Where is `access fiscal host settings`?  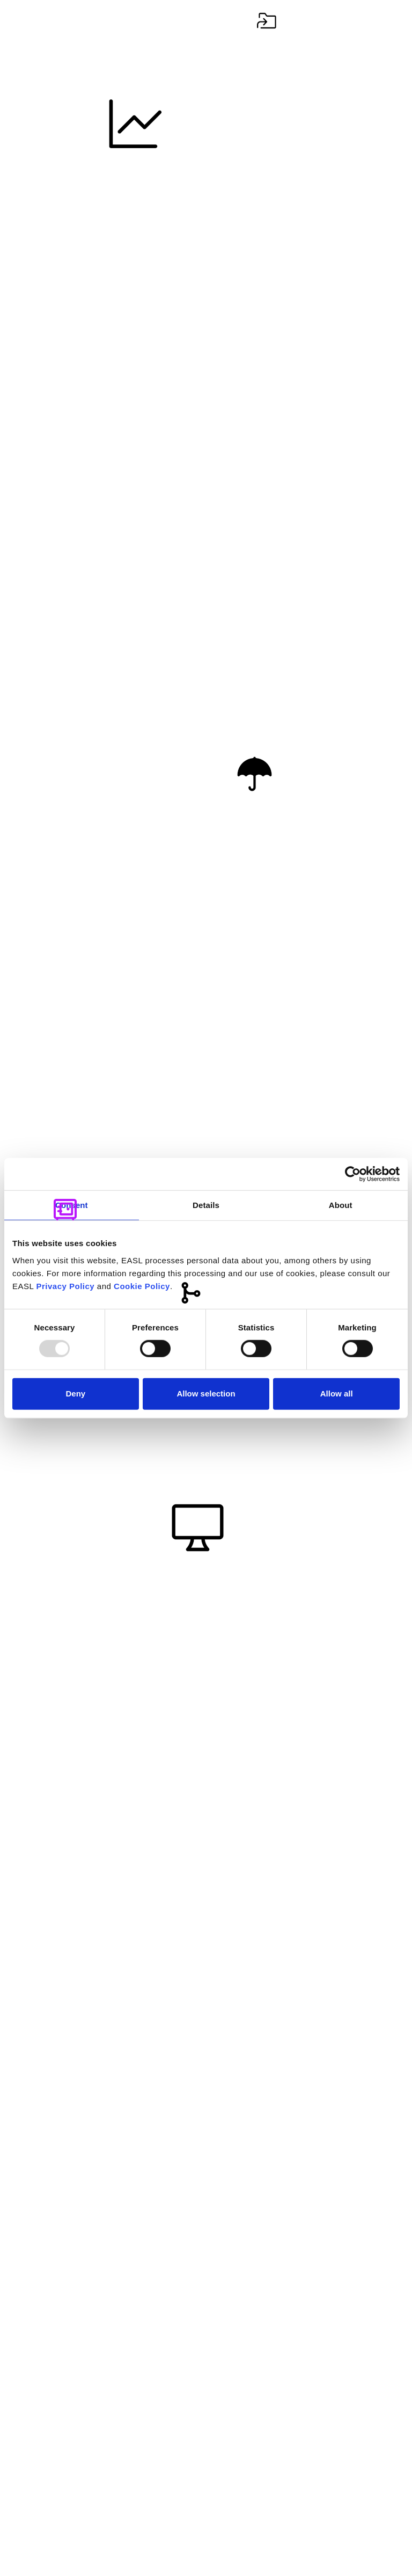
access fiscal host settings is located at coordinates (65, 1210).